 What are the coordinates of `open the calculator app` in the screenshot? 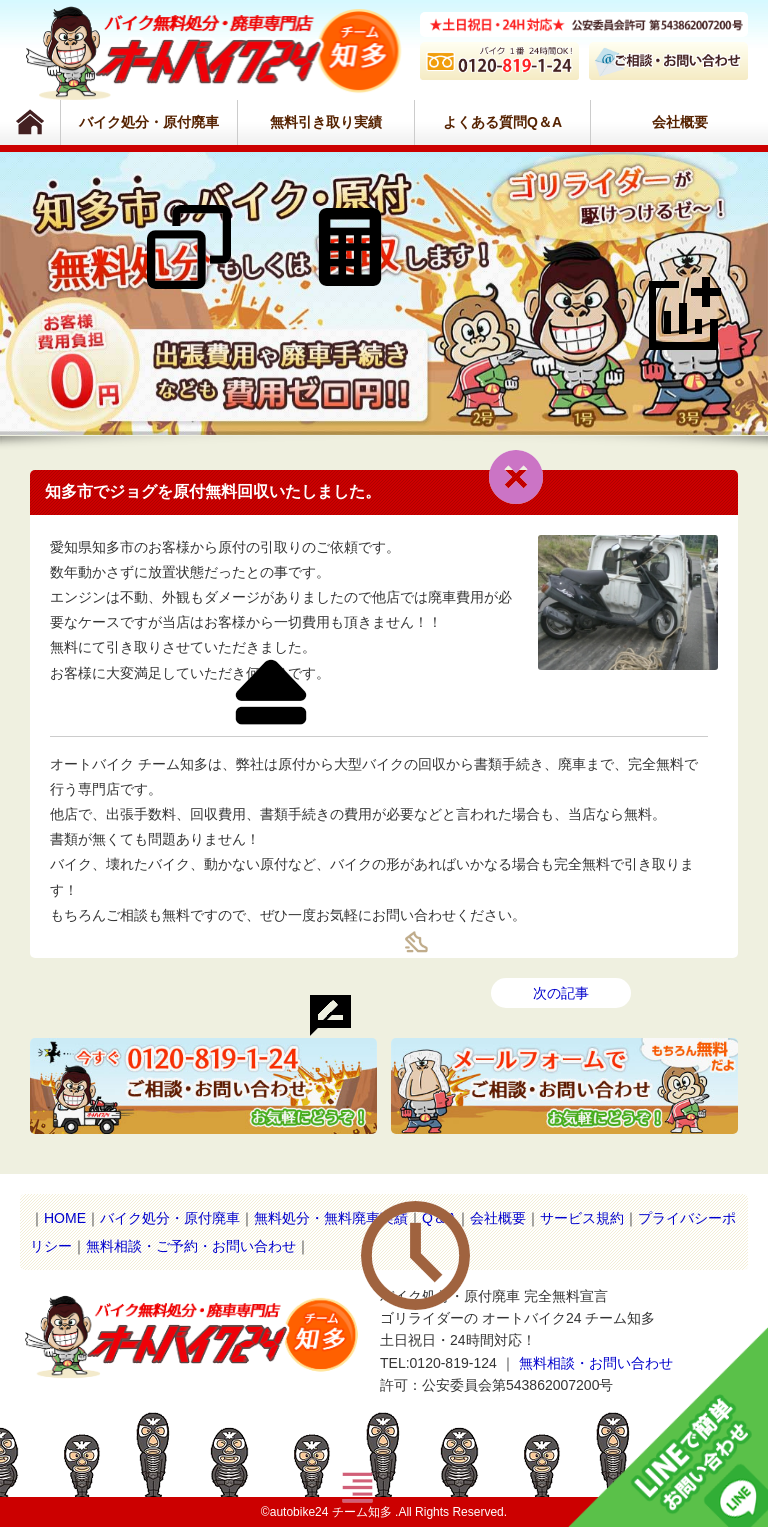 It's located at (350, 247).